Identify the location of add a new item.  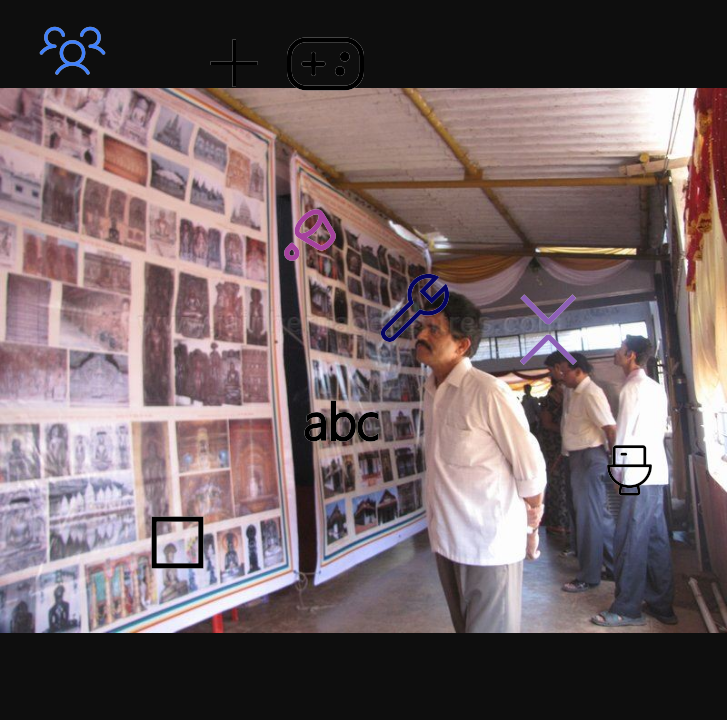
(236, 65).